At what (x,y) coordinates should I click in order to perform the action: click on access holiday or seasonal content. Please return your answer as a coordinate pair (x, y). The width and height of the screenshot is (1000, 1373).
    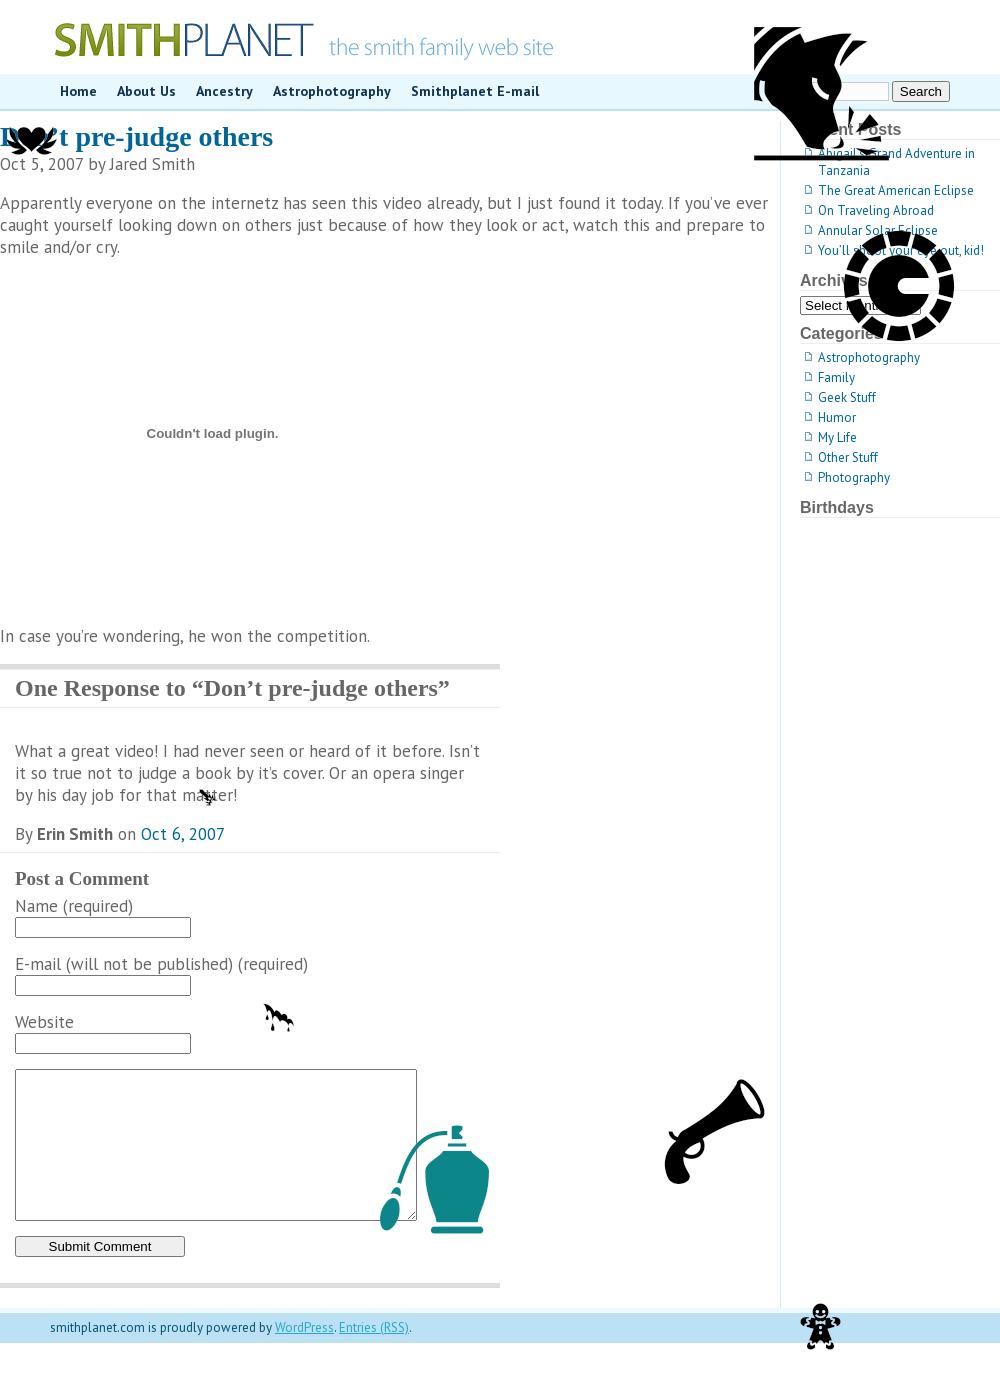
    Looking at the image, I should click on (820, 1326).